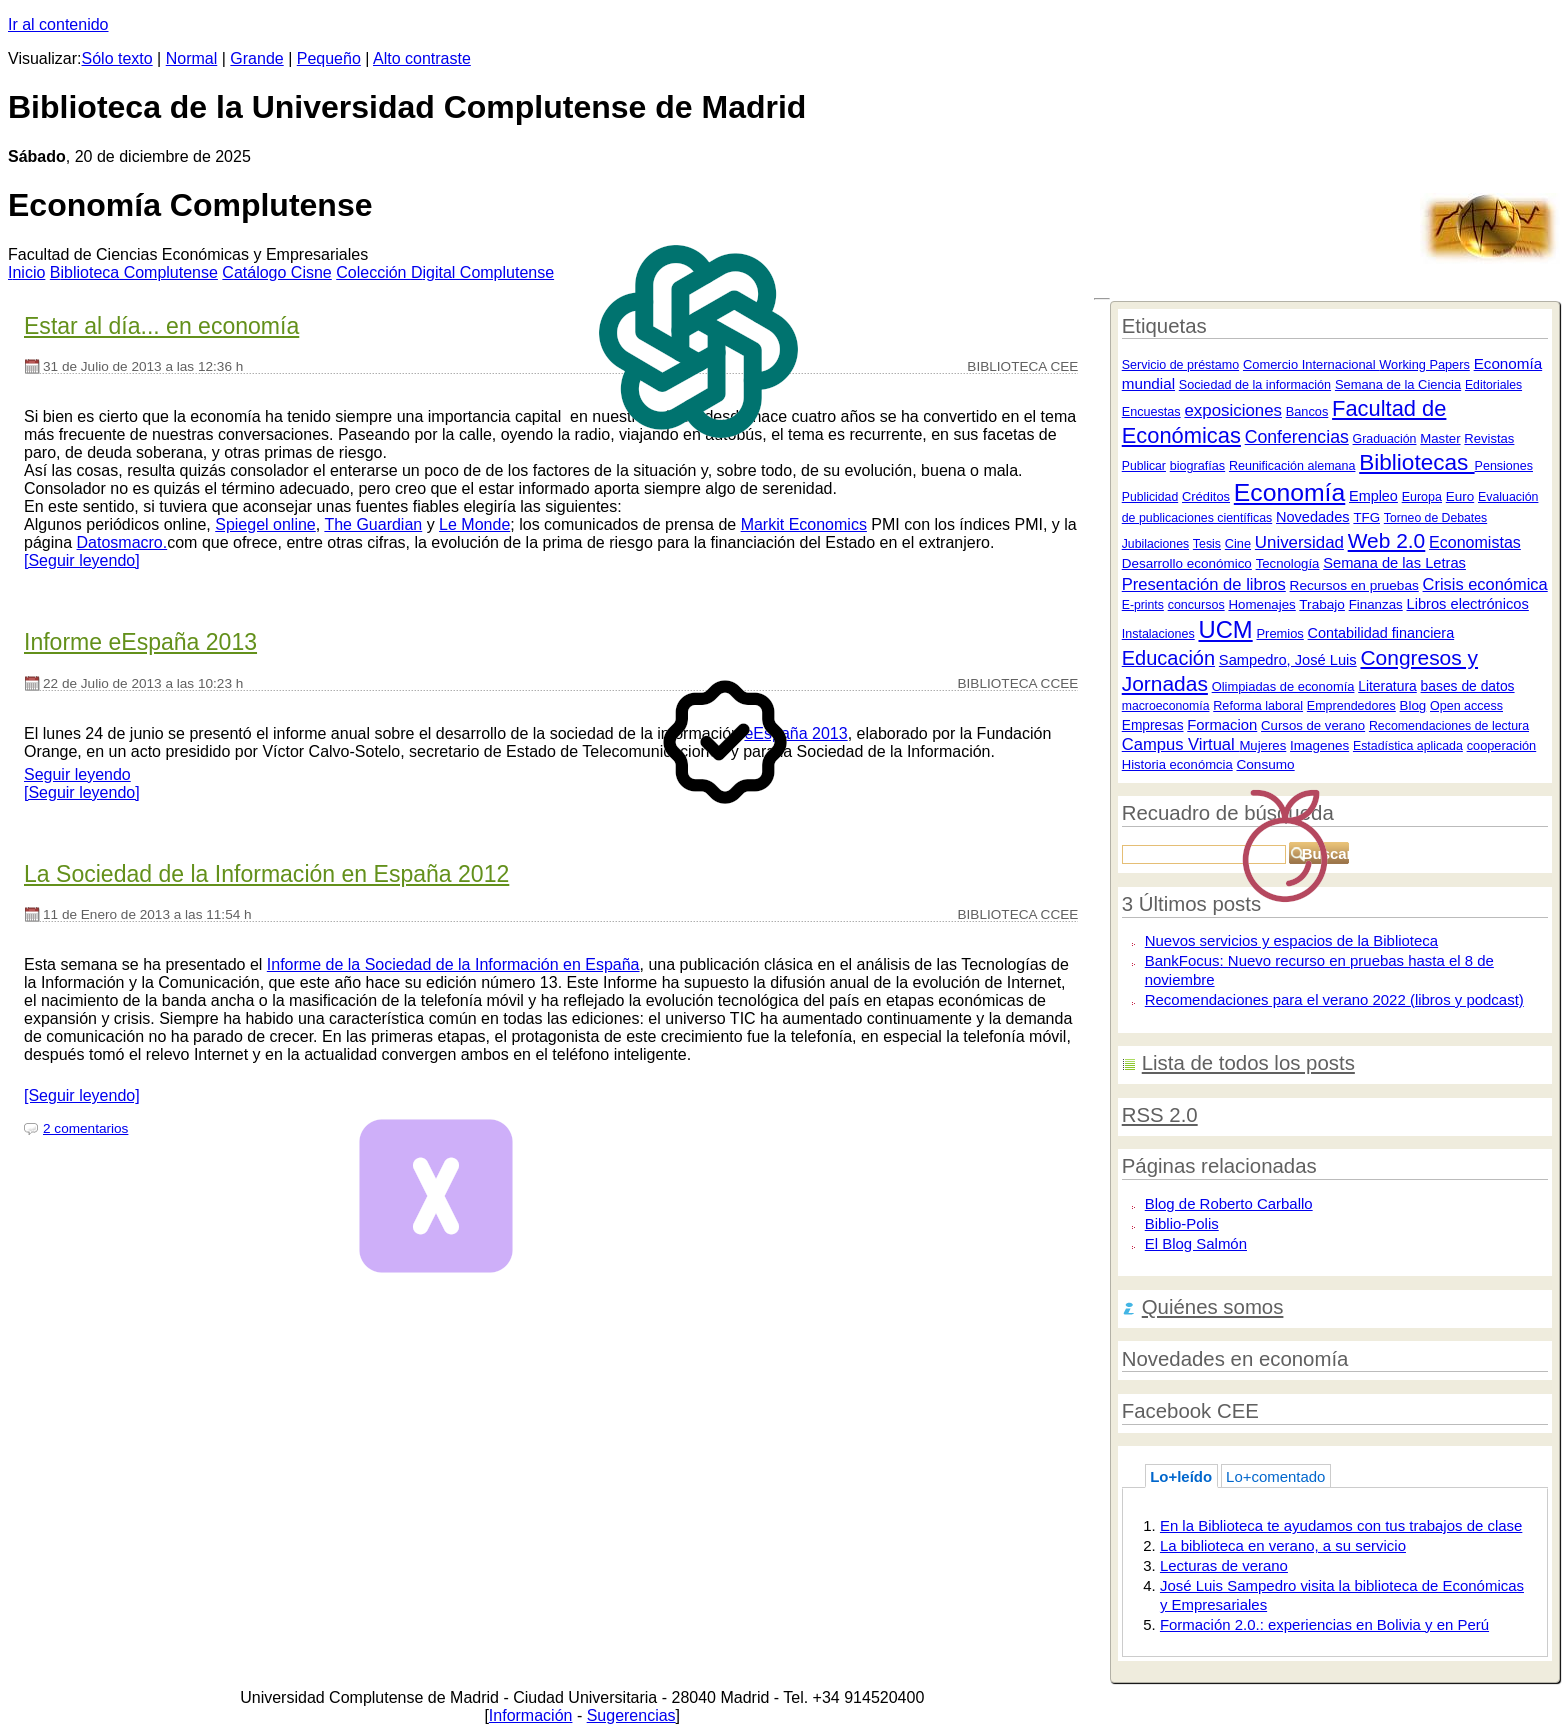 This screenshot has height=1725, width=1568. What do you see at coordinates (436, 1196) in the screenshot?
I see `close or dismiss a window` at bounding box center [436, 1196].